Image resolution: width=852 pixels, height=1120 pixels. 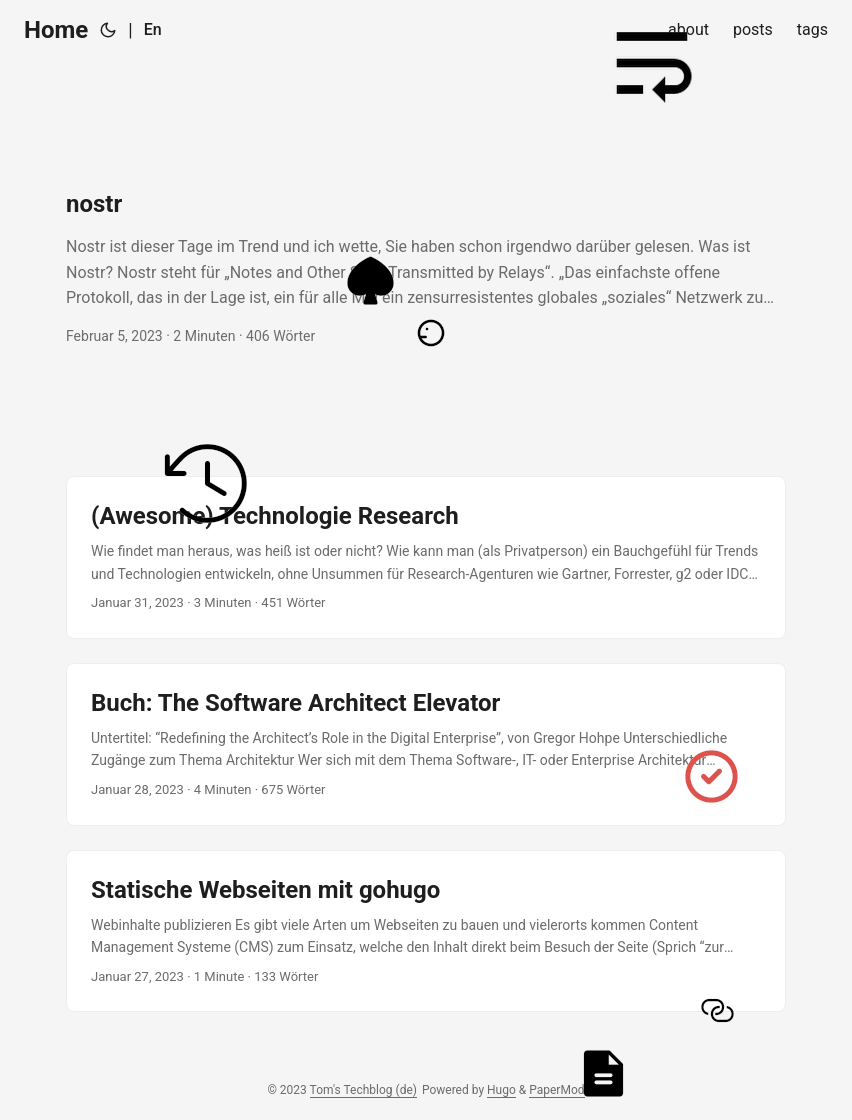 What do you see at coordinates (603, 1073) in the screenshot?
I see `view document contents` at bounding box center [603, 1073].